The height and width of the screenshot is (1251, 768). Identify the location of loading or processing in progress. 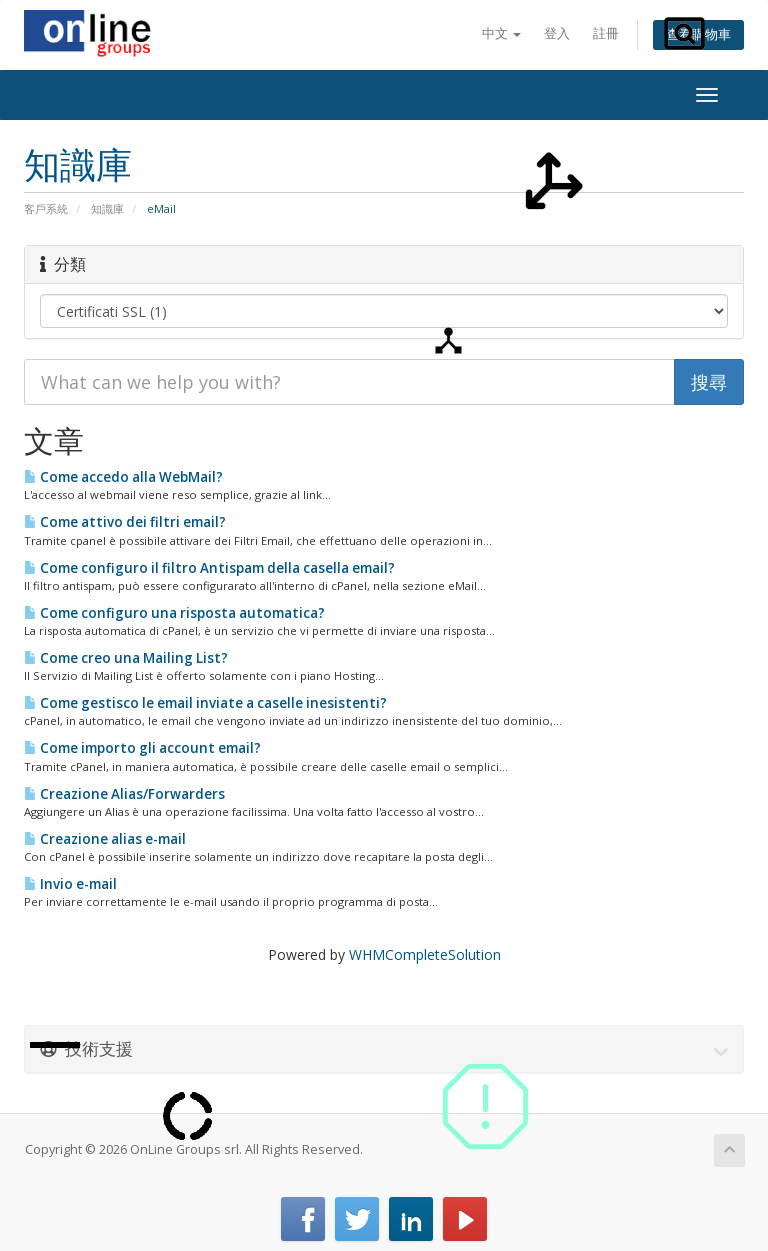
(188, 1116).